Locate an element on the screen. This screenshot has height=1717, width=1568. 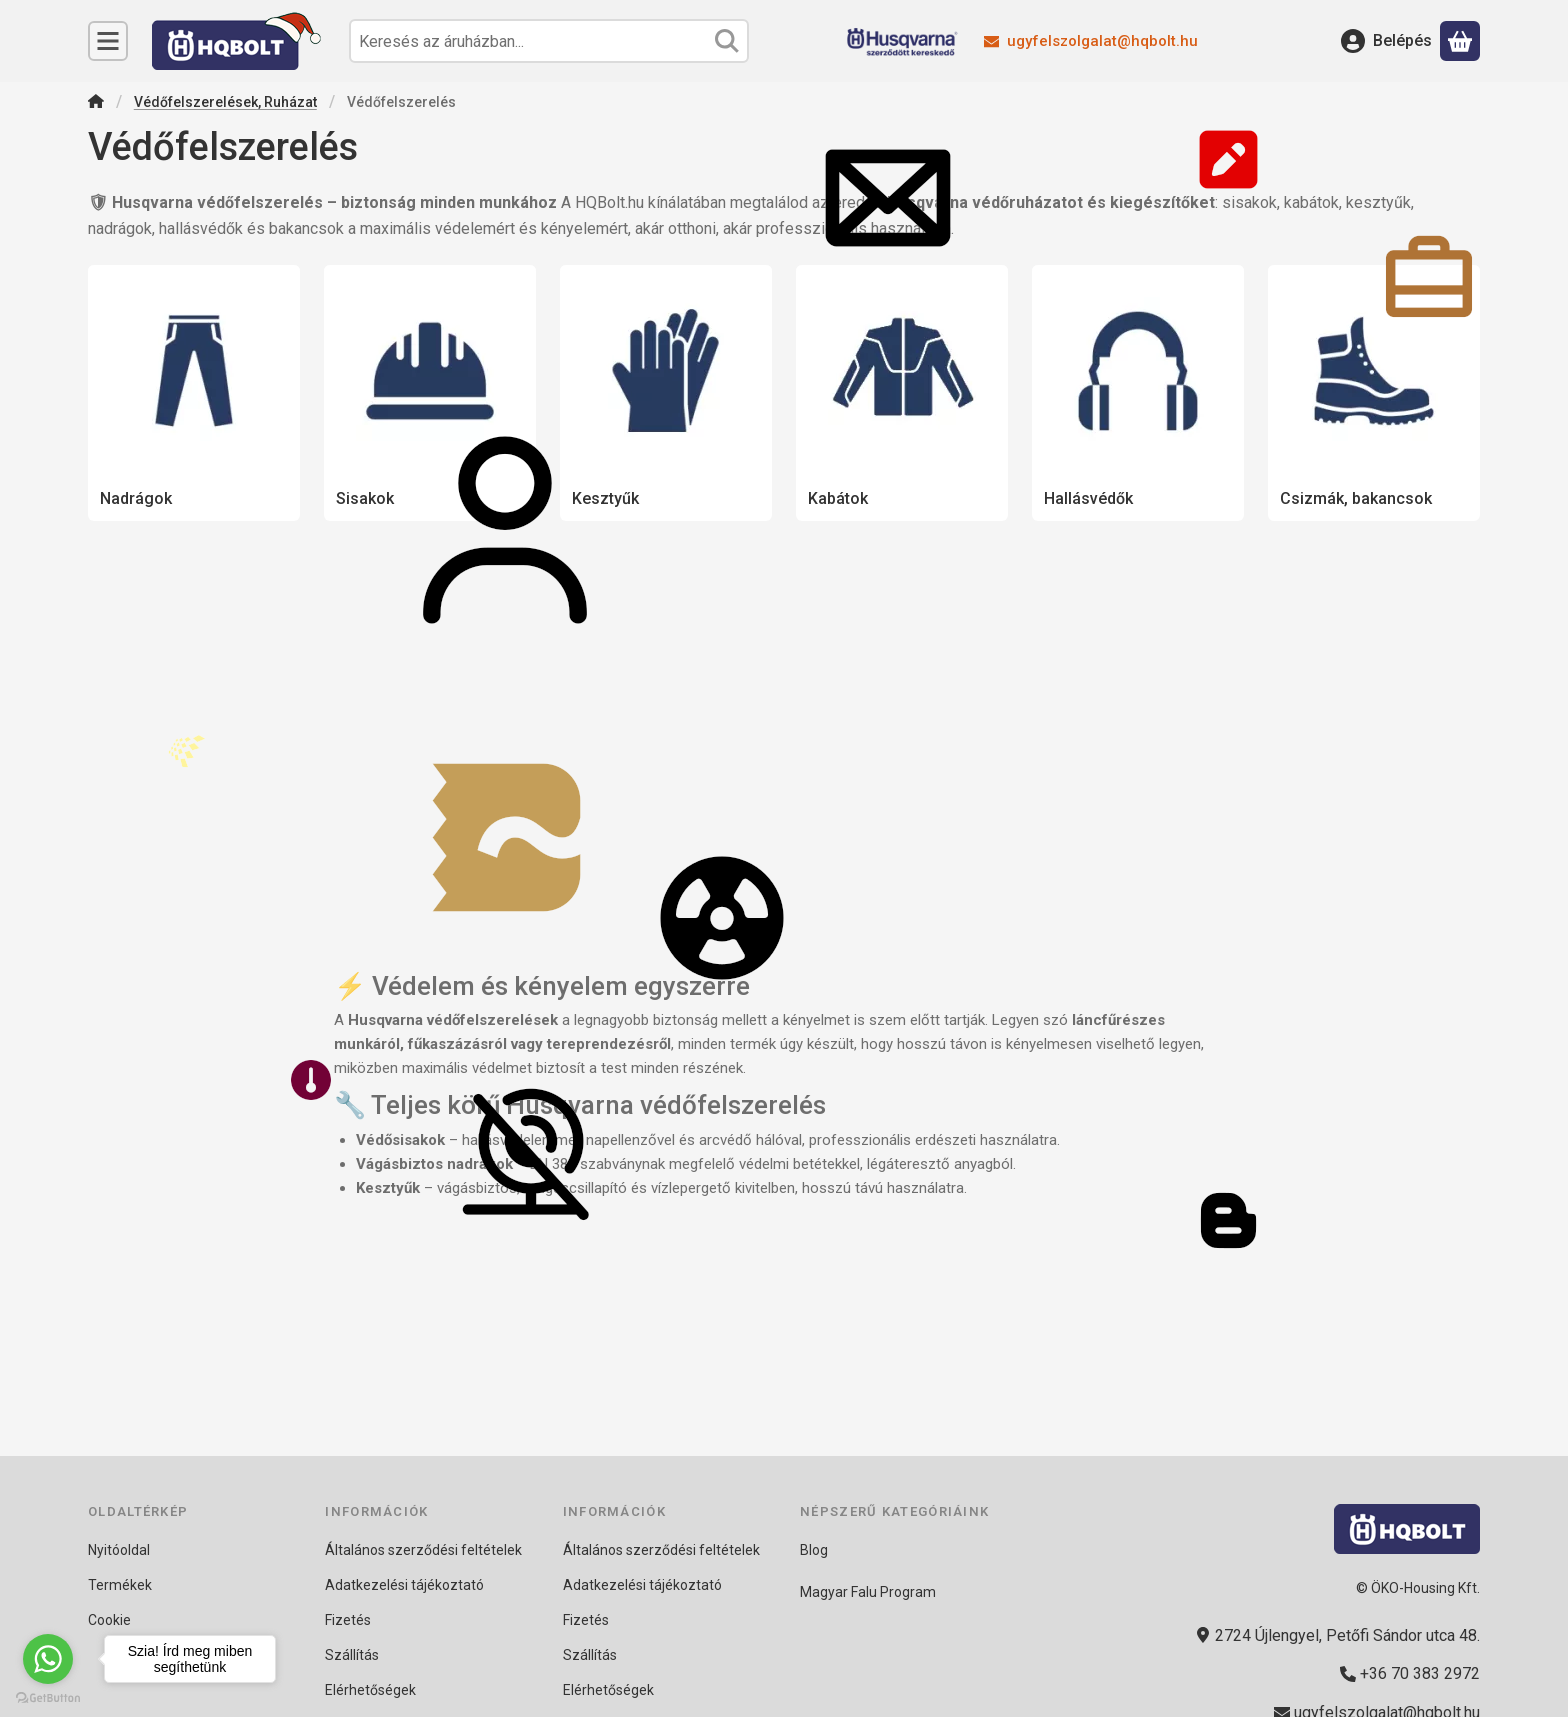
view your profile is located at coordinates (505, 530).